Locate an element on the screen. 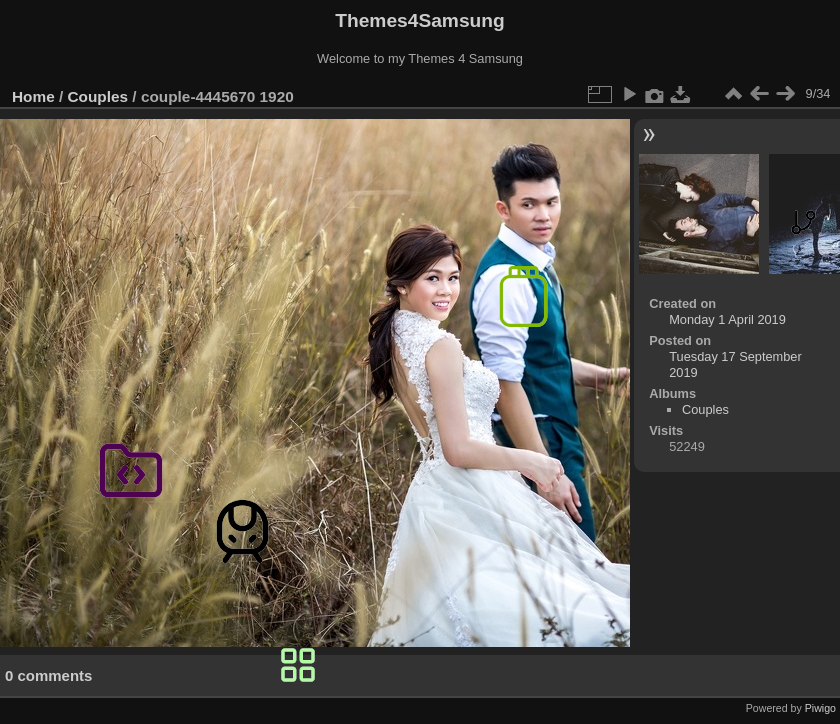  view or manage git branches is located at coordinates (803, 222).